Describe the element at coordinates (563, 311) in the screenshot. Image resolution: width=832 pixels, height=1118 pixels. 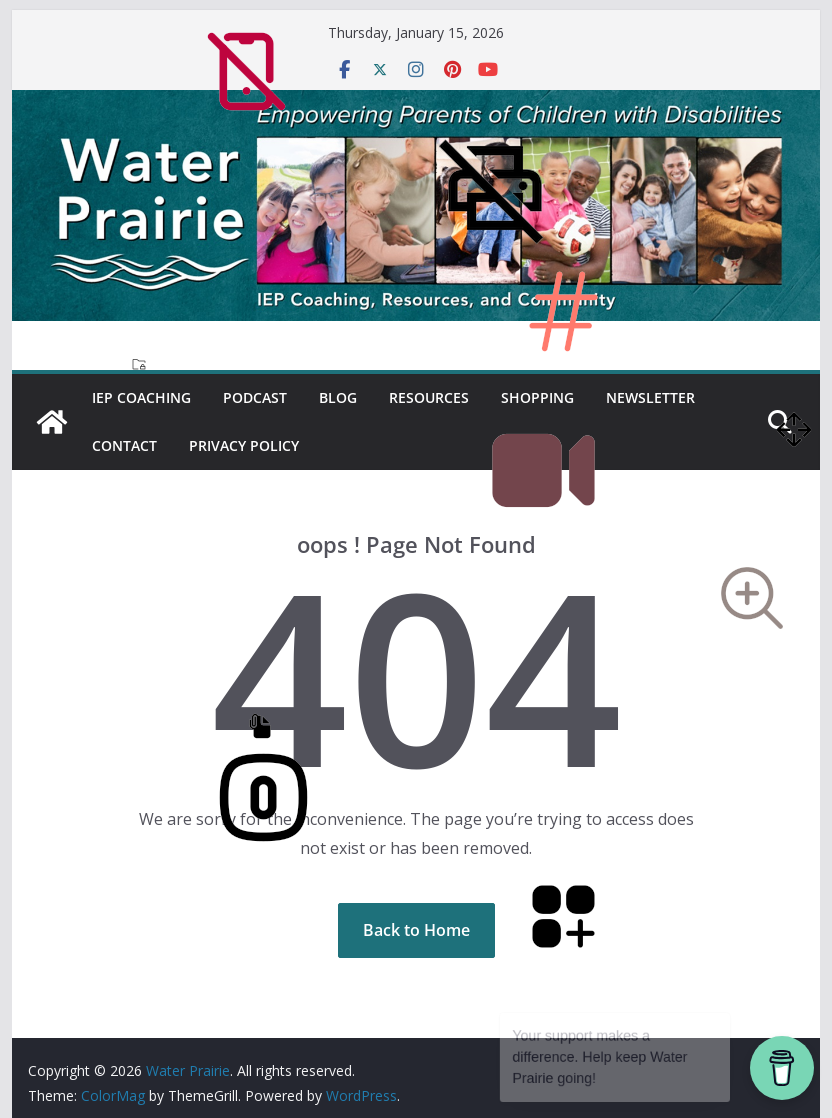
I see `add or search hashtags` at that location.